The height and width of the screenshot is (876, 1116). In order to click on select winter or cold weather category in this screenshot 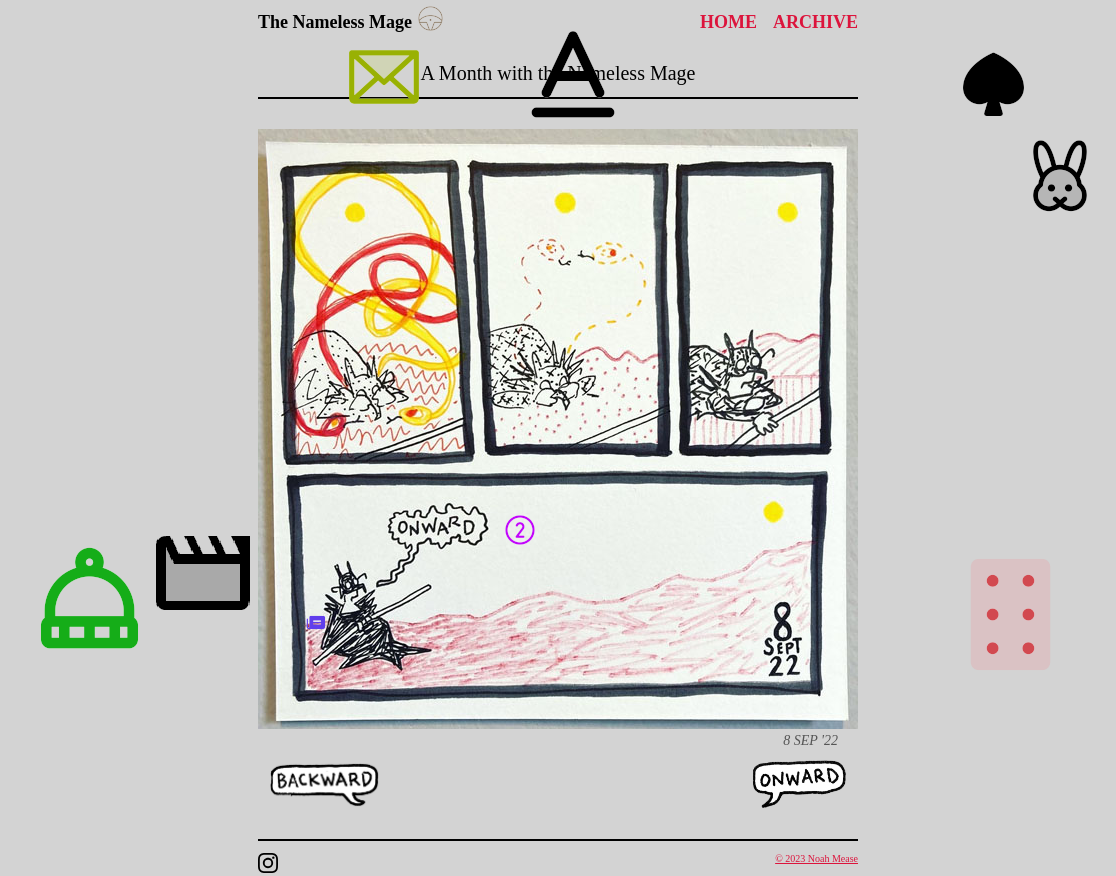, I will do `click(89, 603)`.